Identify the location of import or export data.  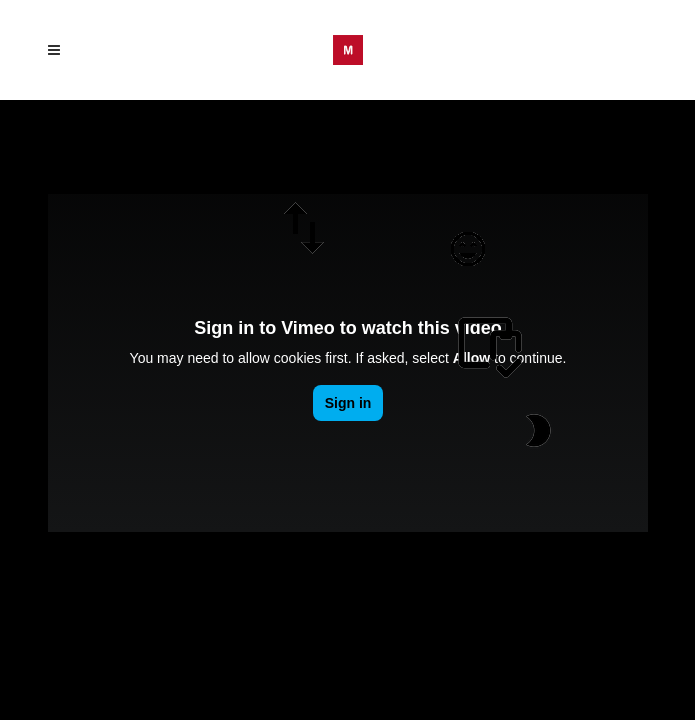
(304, 228).